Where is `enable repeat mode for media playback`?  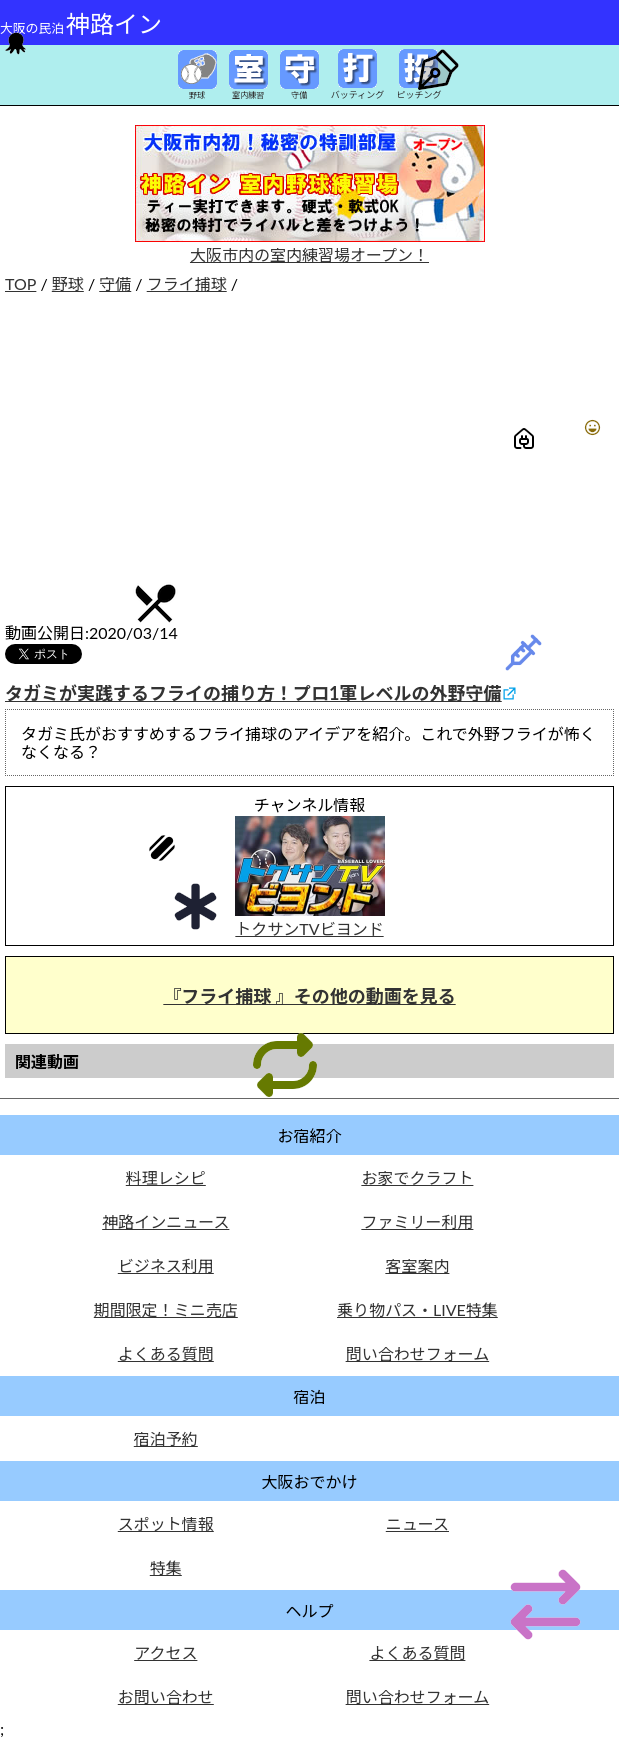 enable repeat mode for media playback is located at coordinates (285, 1065).